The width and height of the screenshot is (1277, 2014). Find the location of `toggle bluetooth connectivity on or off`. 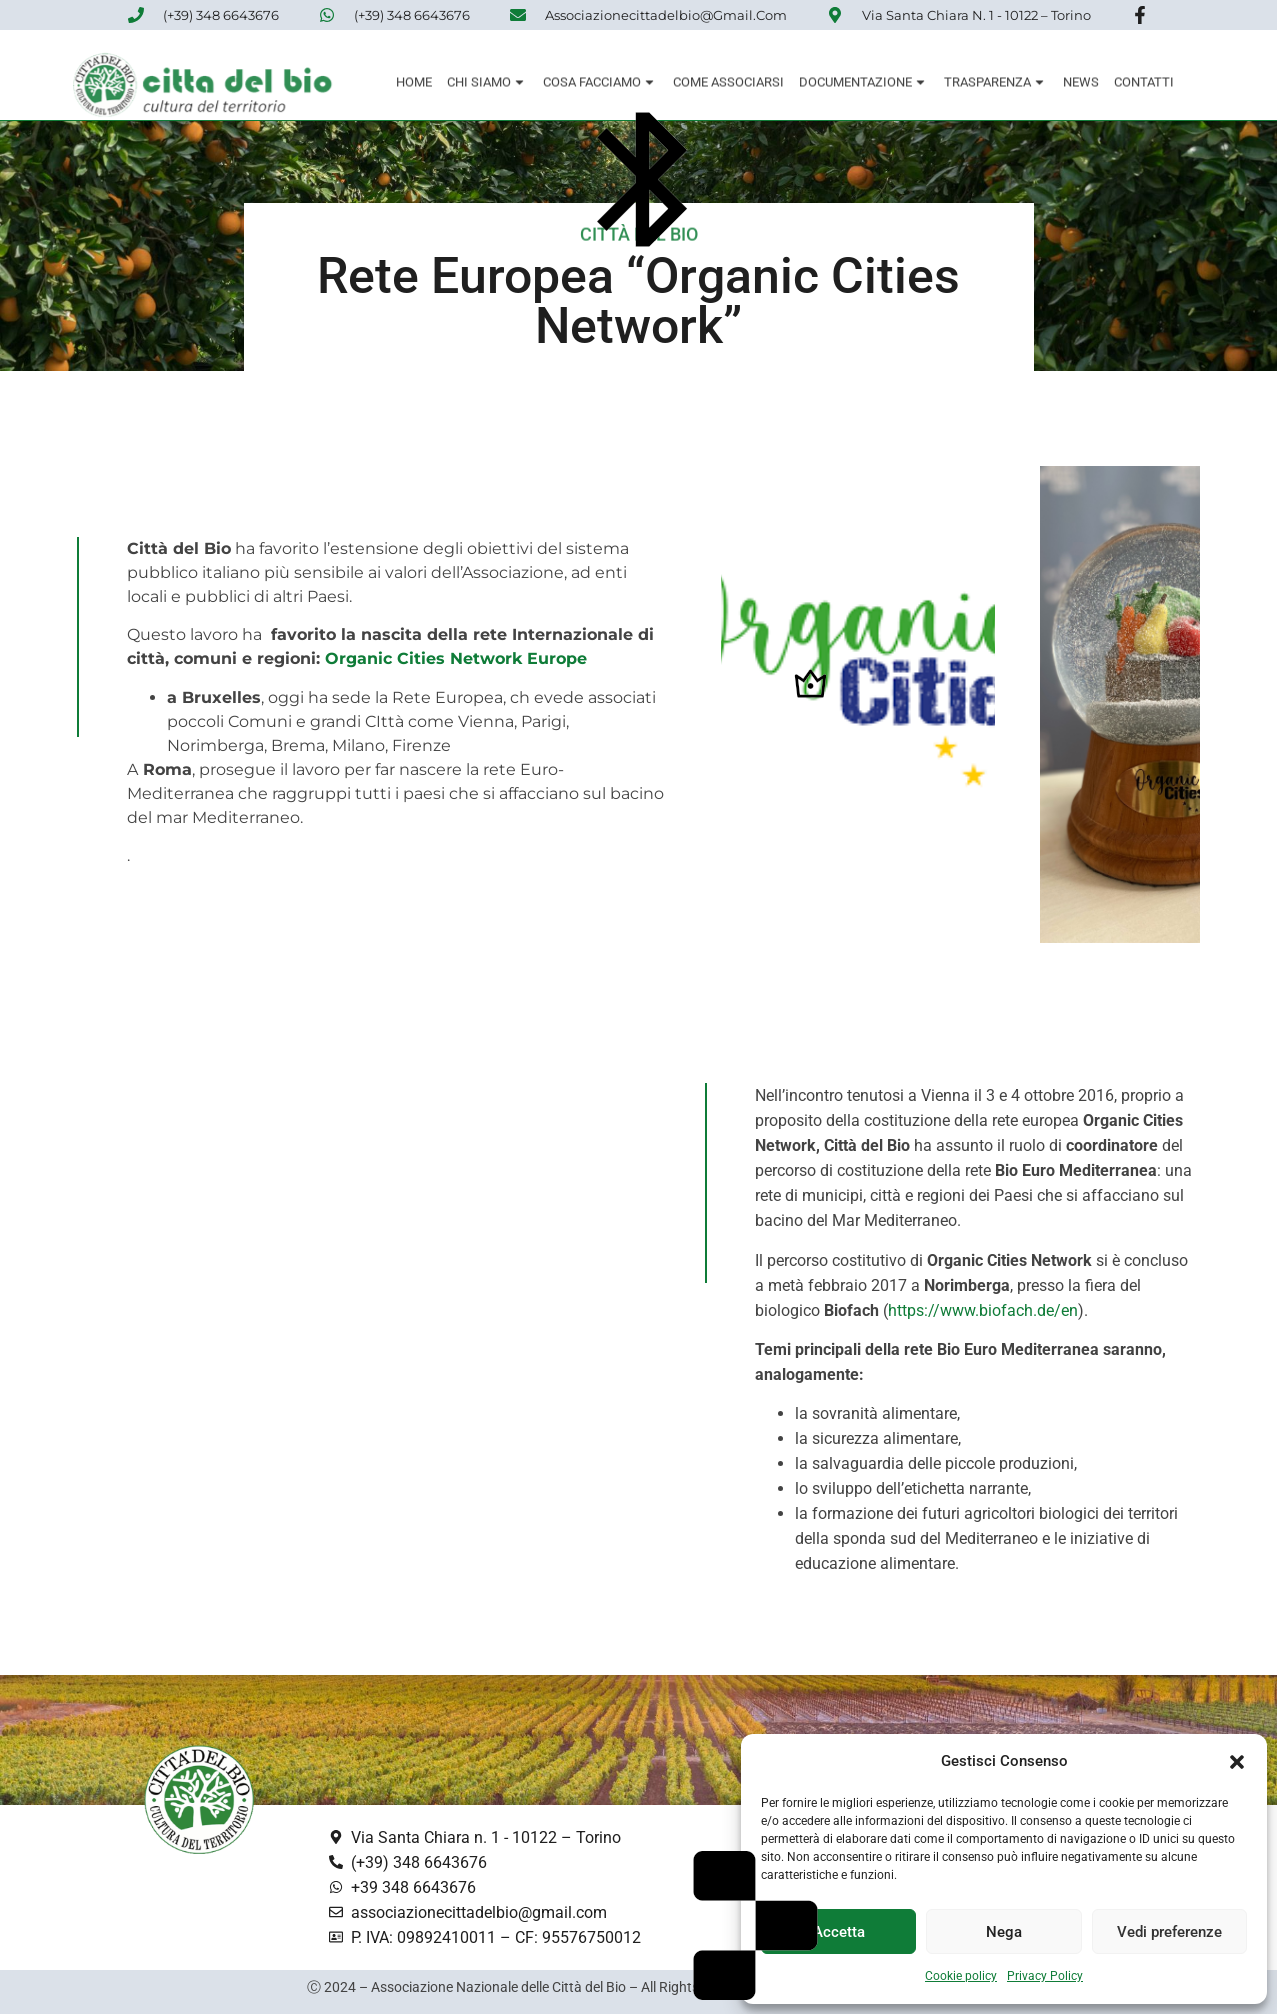

toggle bluetooth connectivity on or off is located at coordinates (642, 179).